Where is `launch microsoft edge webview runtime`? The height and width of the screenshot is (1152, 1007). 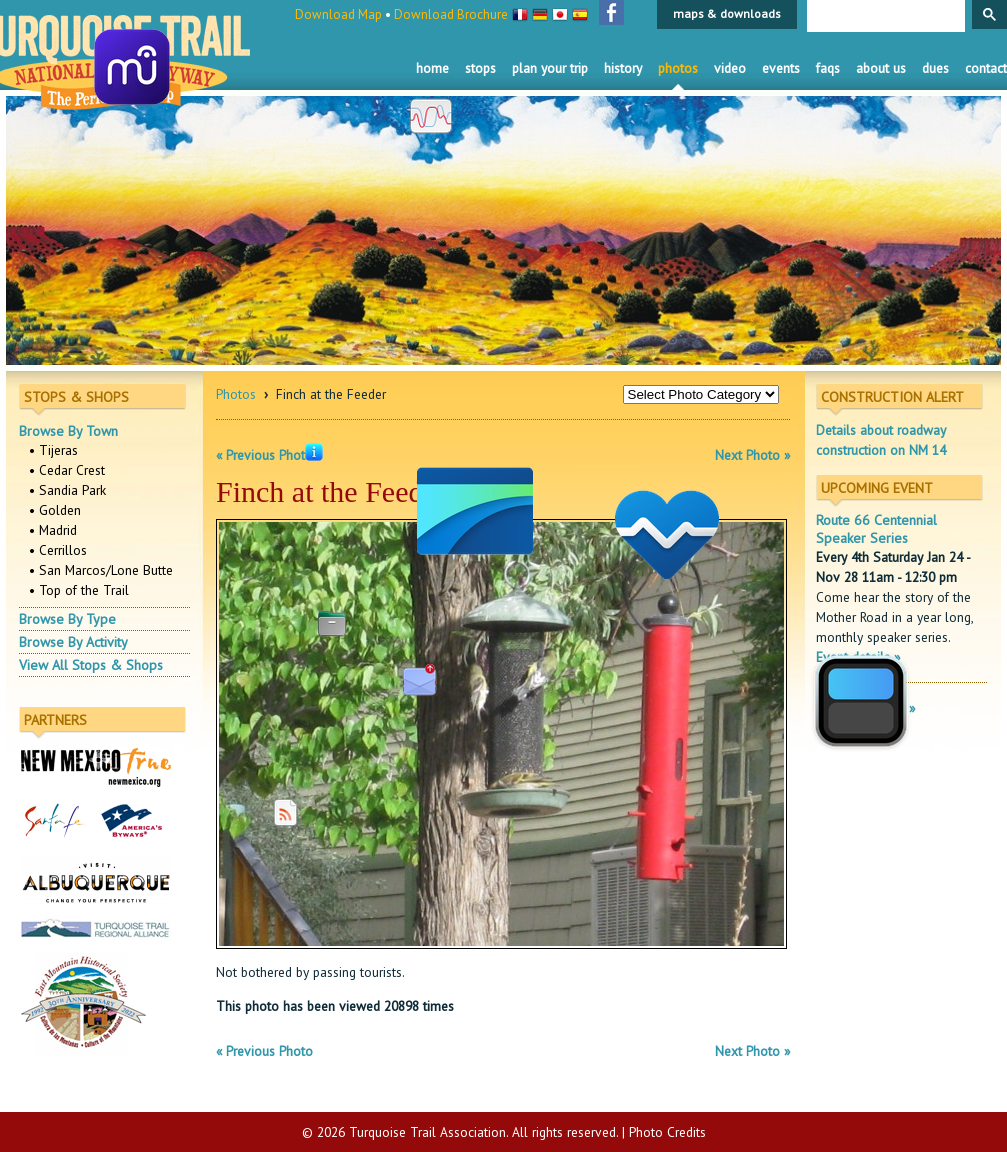
launch microsoft edge webview runtime is located at coordinates (475, 511).